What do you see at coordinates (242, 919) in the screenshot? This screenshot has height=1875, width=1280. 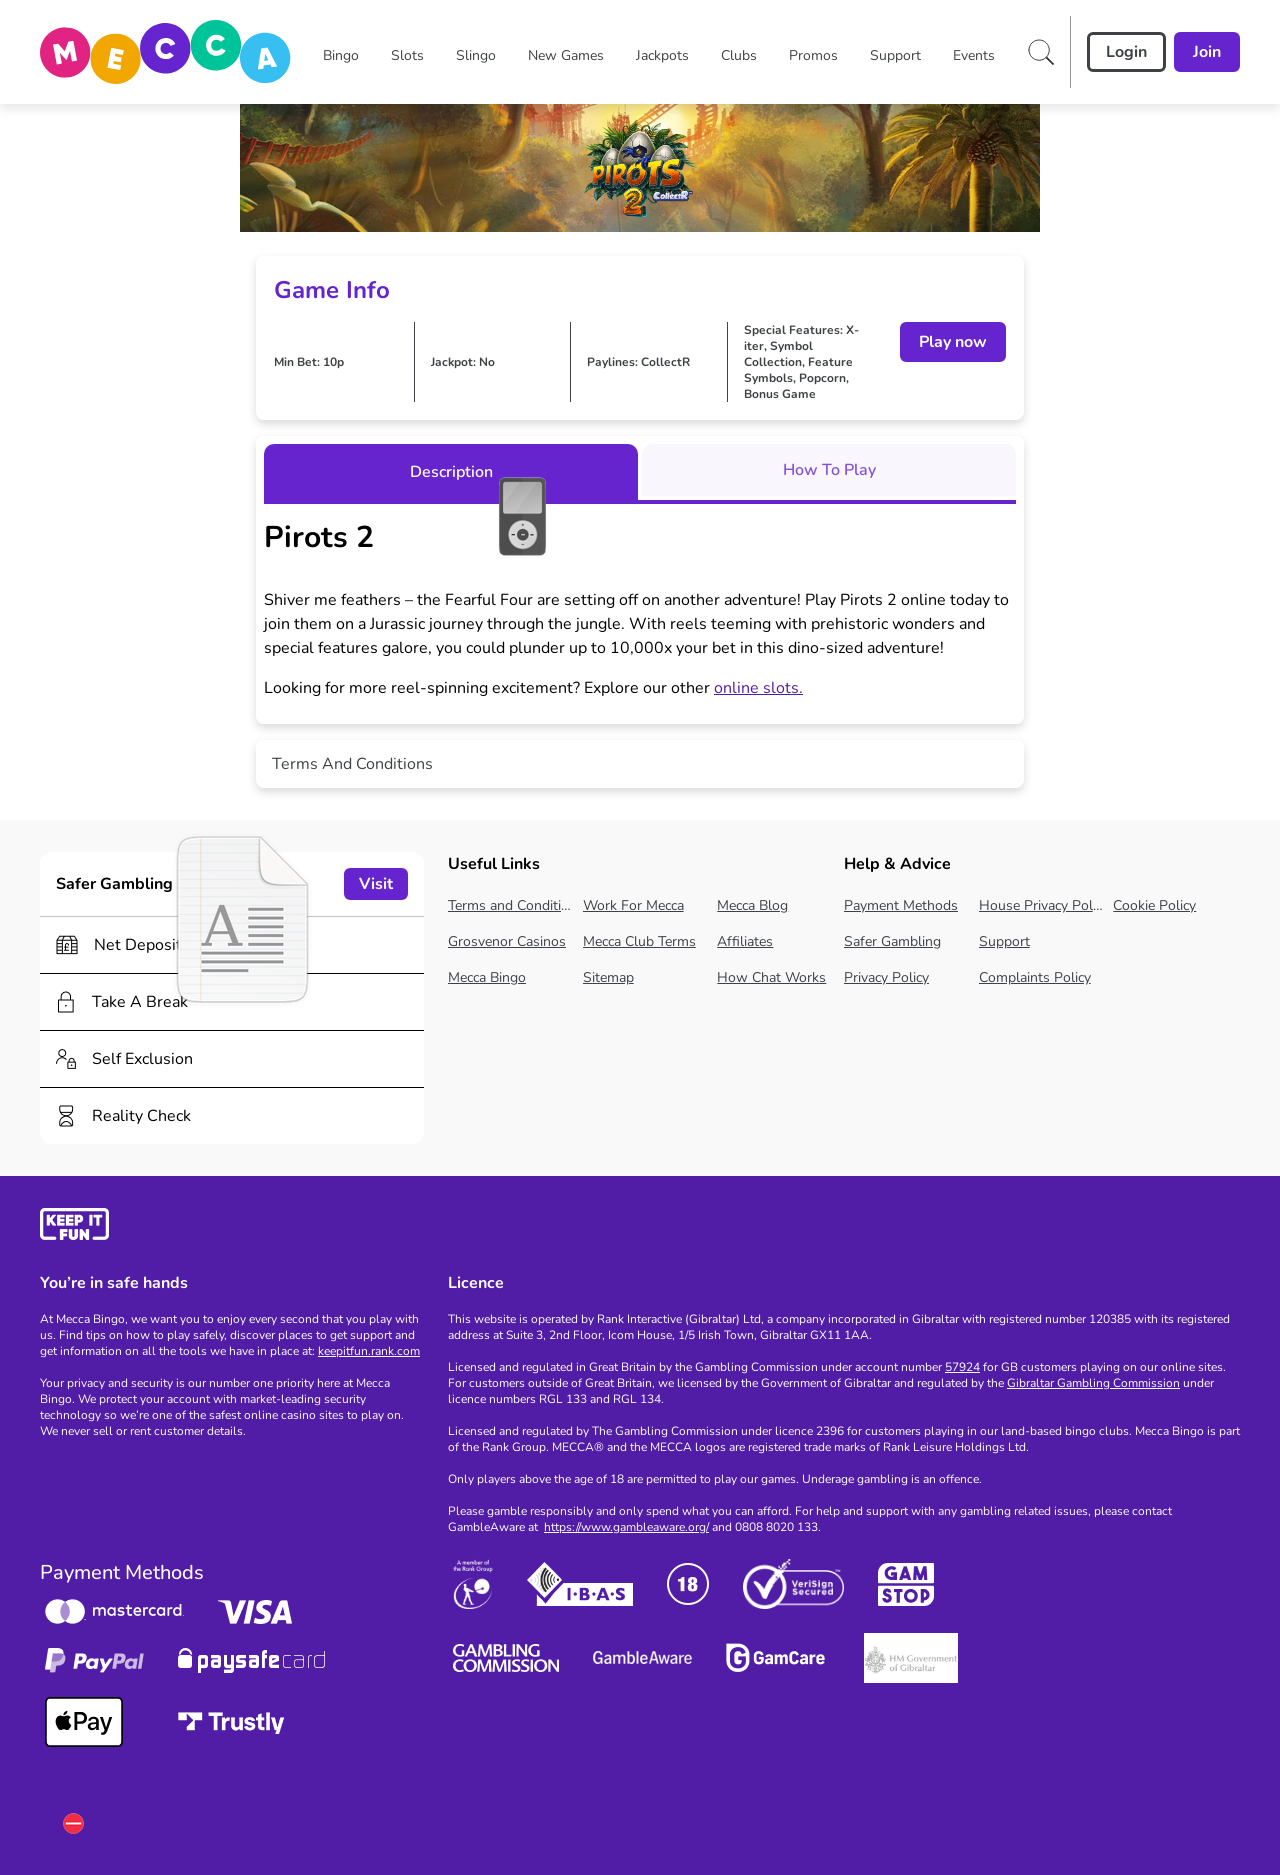 I see `open a rich text format document` at bounding box center [242, 919].